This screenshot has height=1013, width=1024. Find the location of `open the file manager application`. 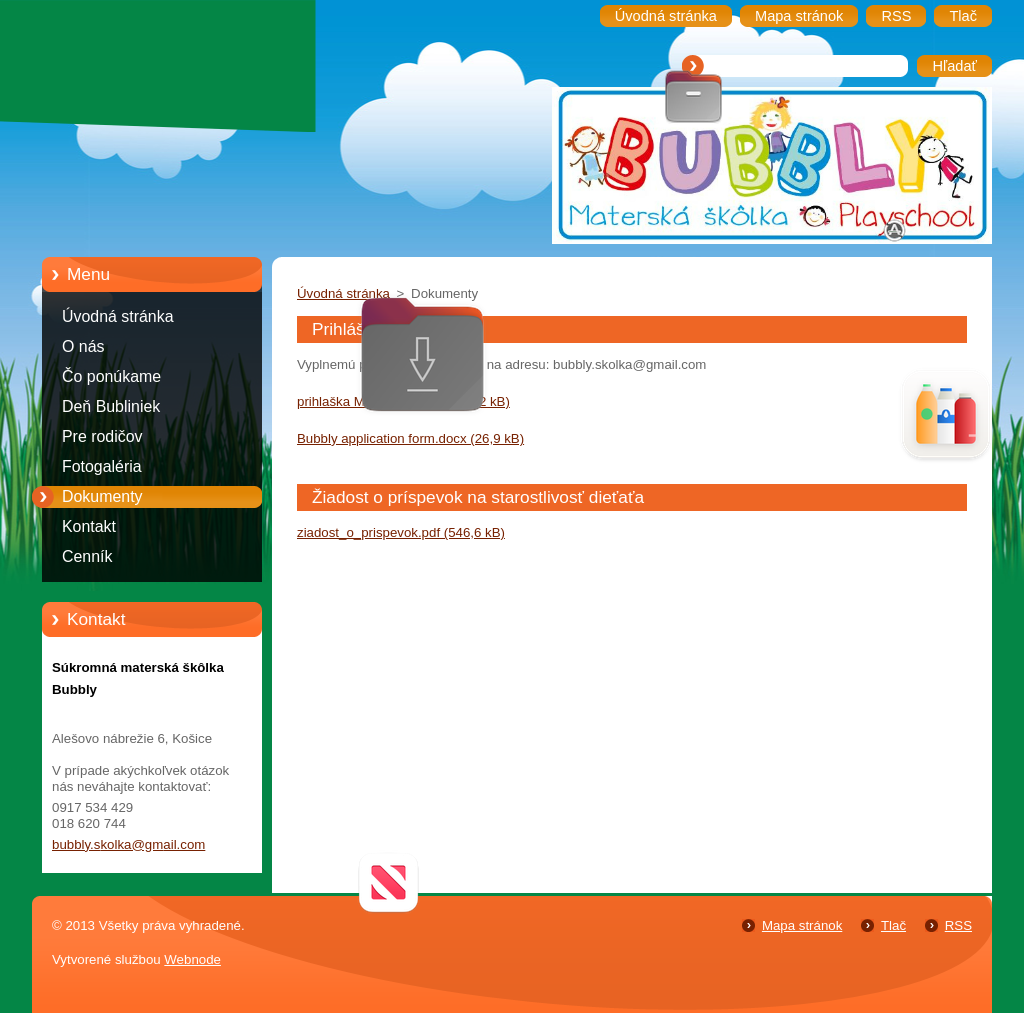

open the file manager application is located at coordinates (693, 96).